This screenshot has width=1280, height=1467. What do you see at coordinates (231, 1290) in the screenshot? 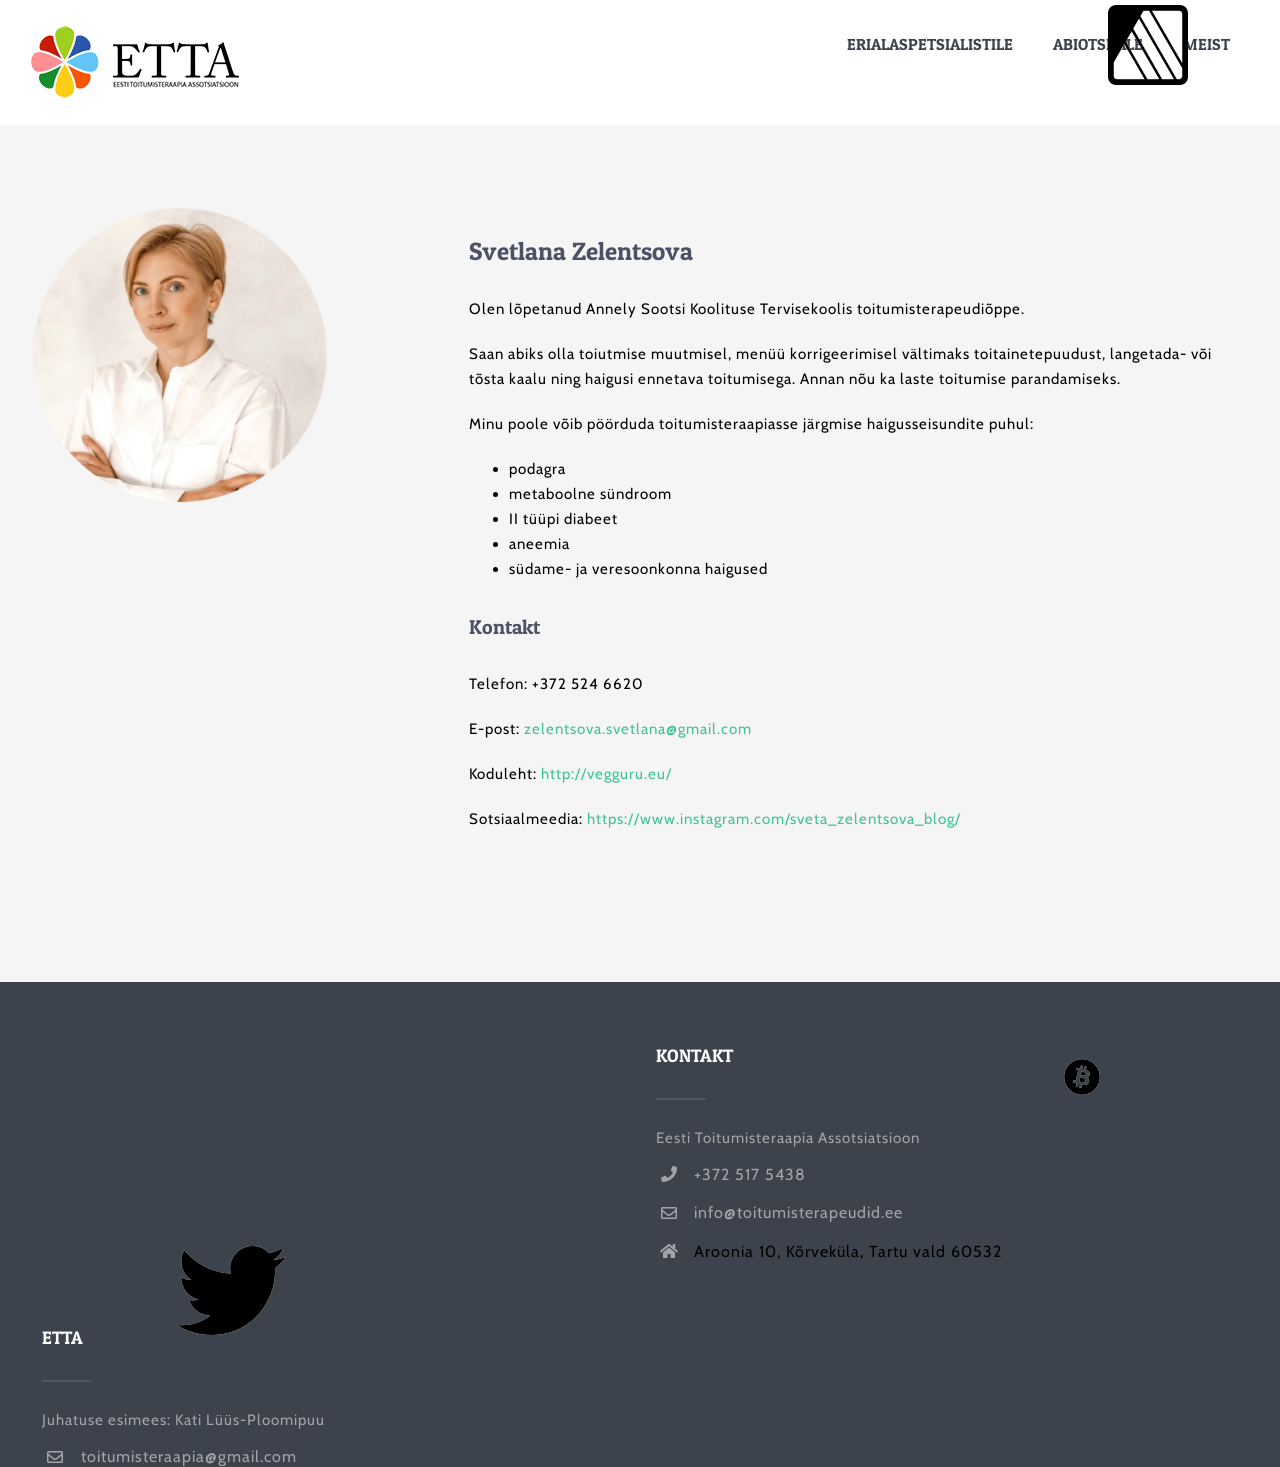
I see `share to twitter` at bounding box center [231, 1290].